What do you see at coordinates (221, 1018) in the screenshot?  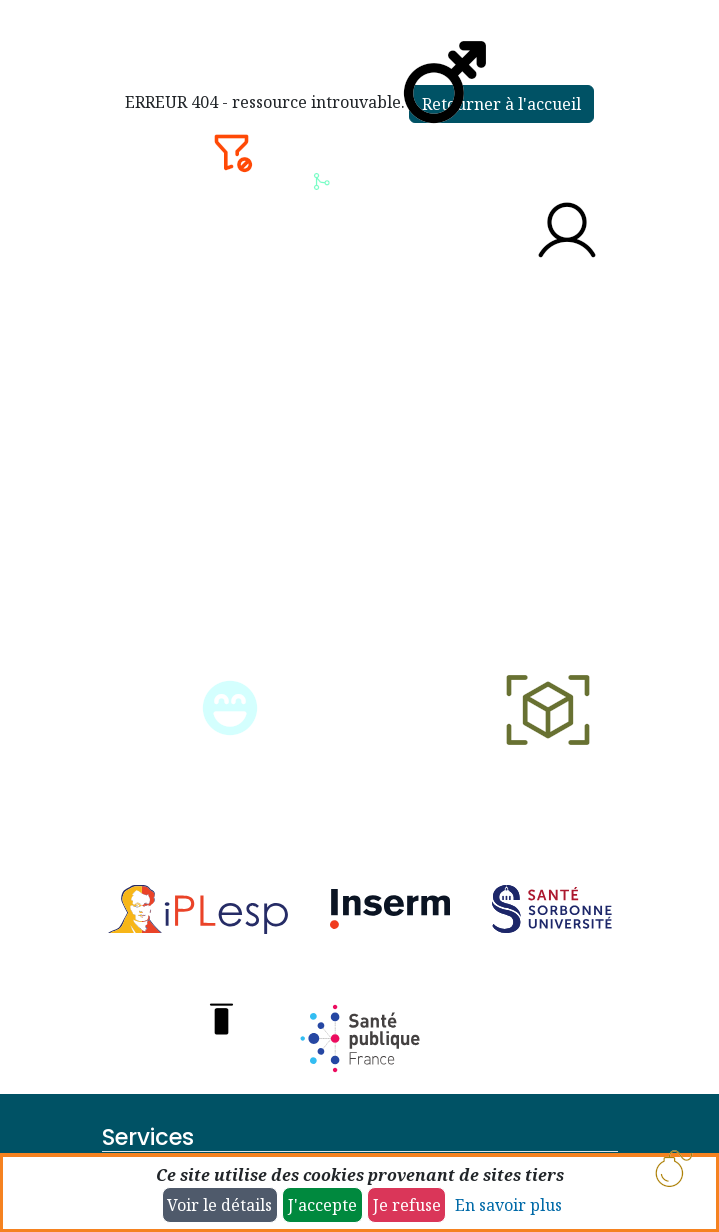 I see `align object to top edge` at bounding box center [221, 1018].